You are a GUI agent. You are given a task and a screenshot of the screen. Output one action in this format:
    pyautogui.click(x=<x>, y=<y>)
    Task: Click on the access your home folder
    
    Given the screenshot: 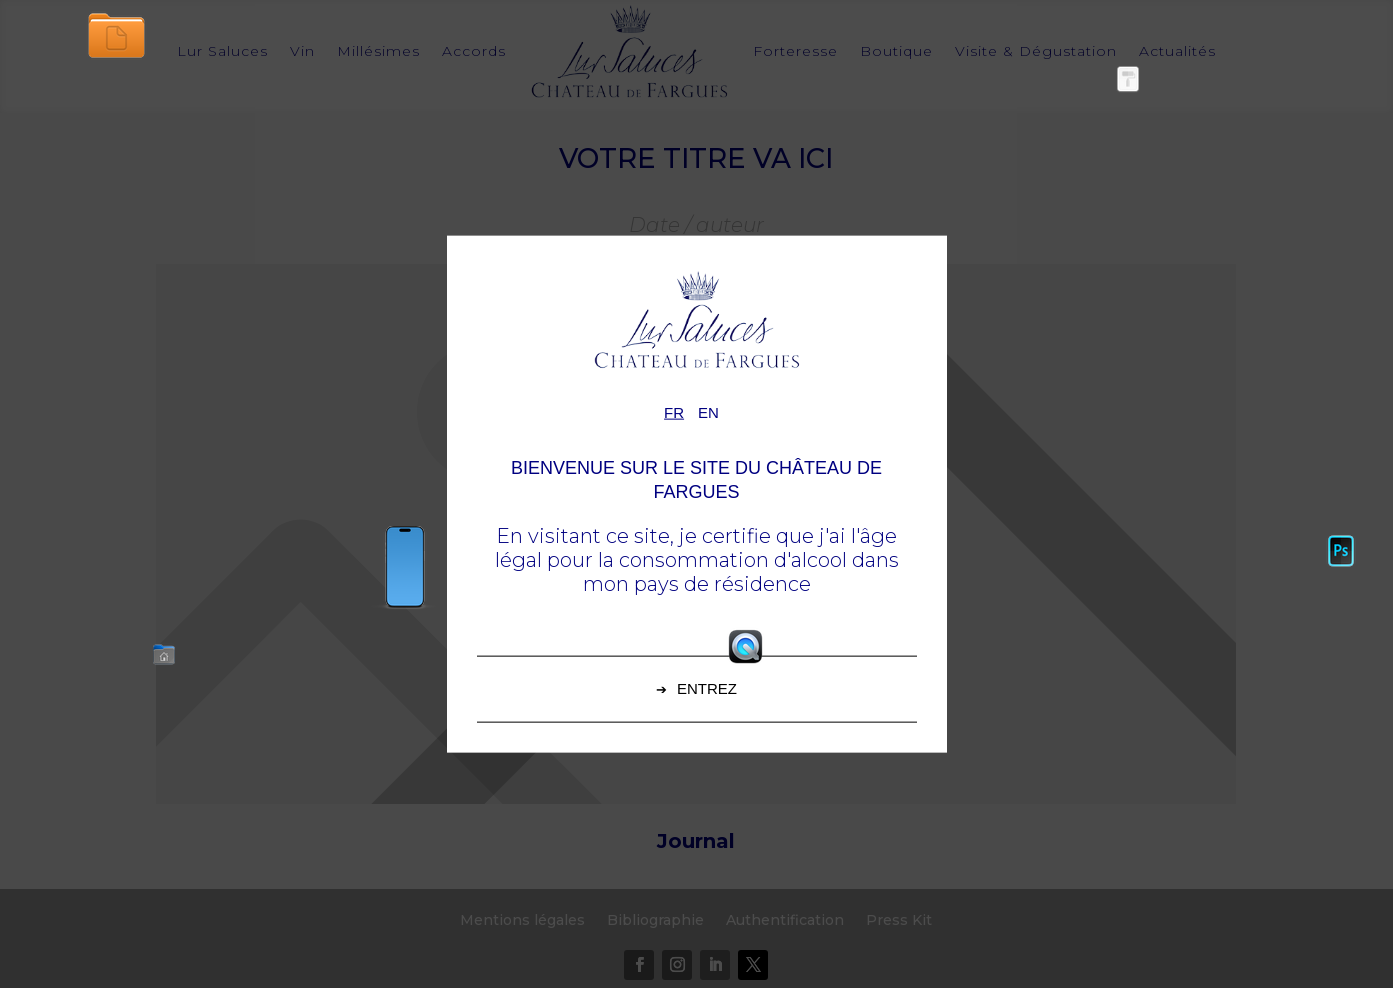 What is the action you would take?
    pyautogui.click(x=164, y=654)
    